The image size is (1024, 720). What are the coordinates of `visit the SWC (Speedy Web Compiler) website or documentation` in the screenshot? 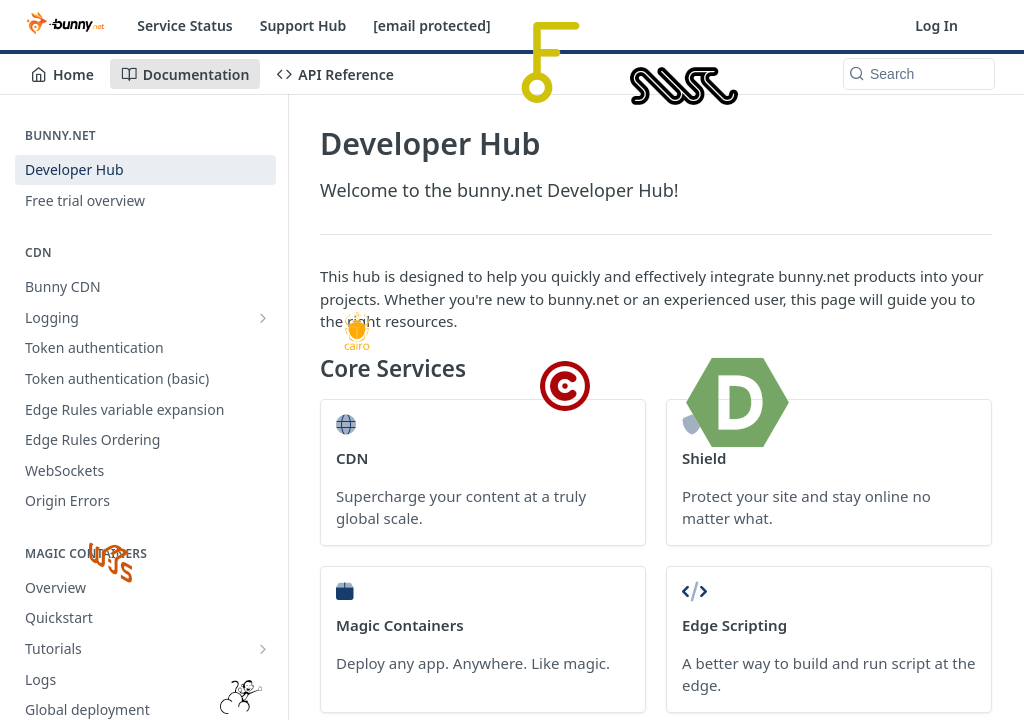 It's located at (684, 86).